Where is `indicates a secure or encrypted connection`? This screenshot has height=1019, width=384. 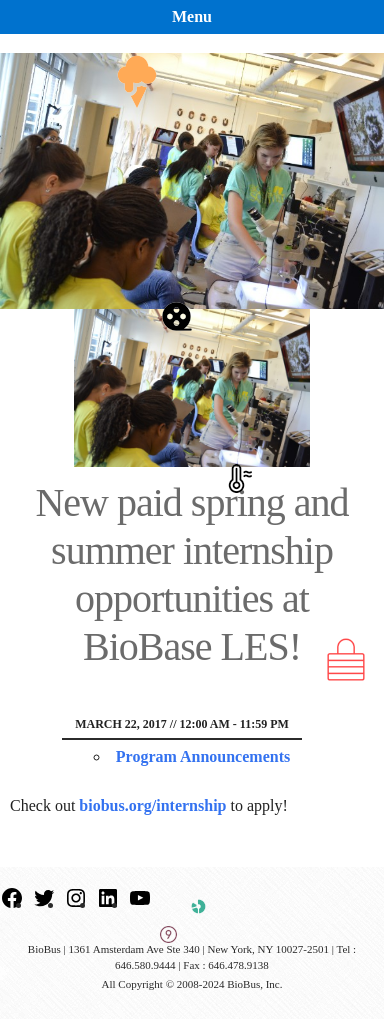
indicates a secure or encrypted connection is located at coordinates (346, 662).